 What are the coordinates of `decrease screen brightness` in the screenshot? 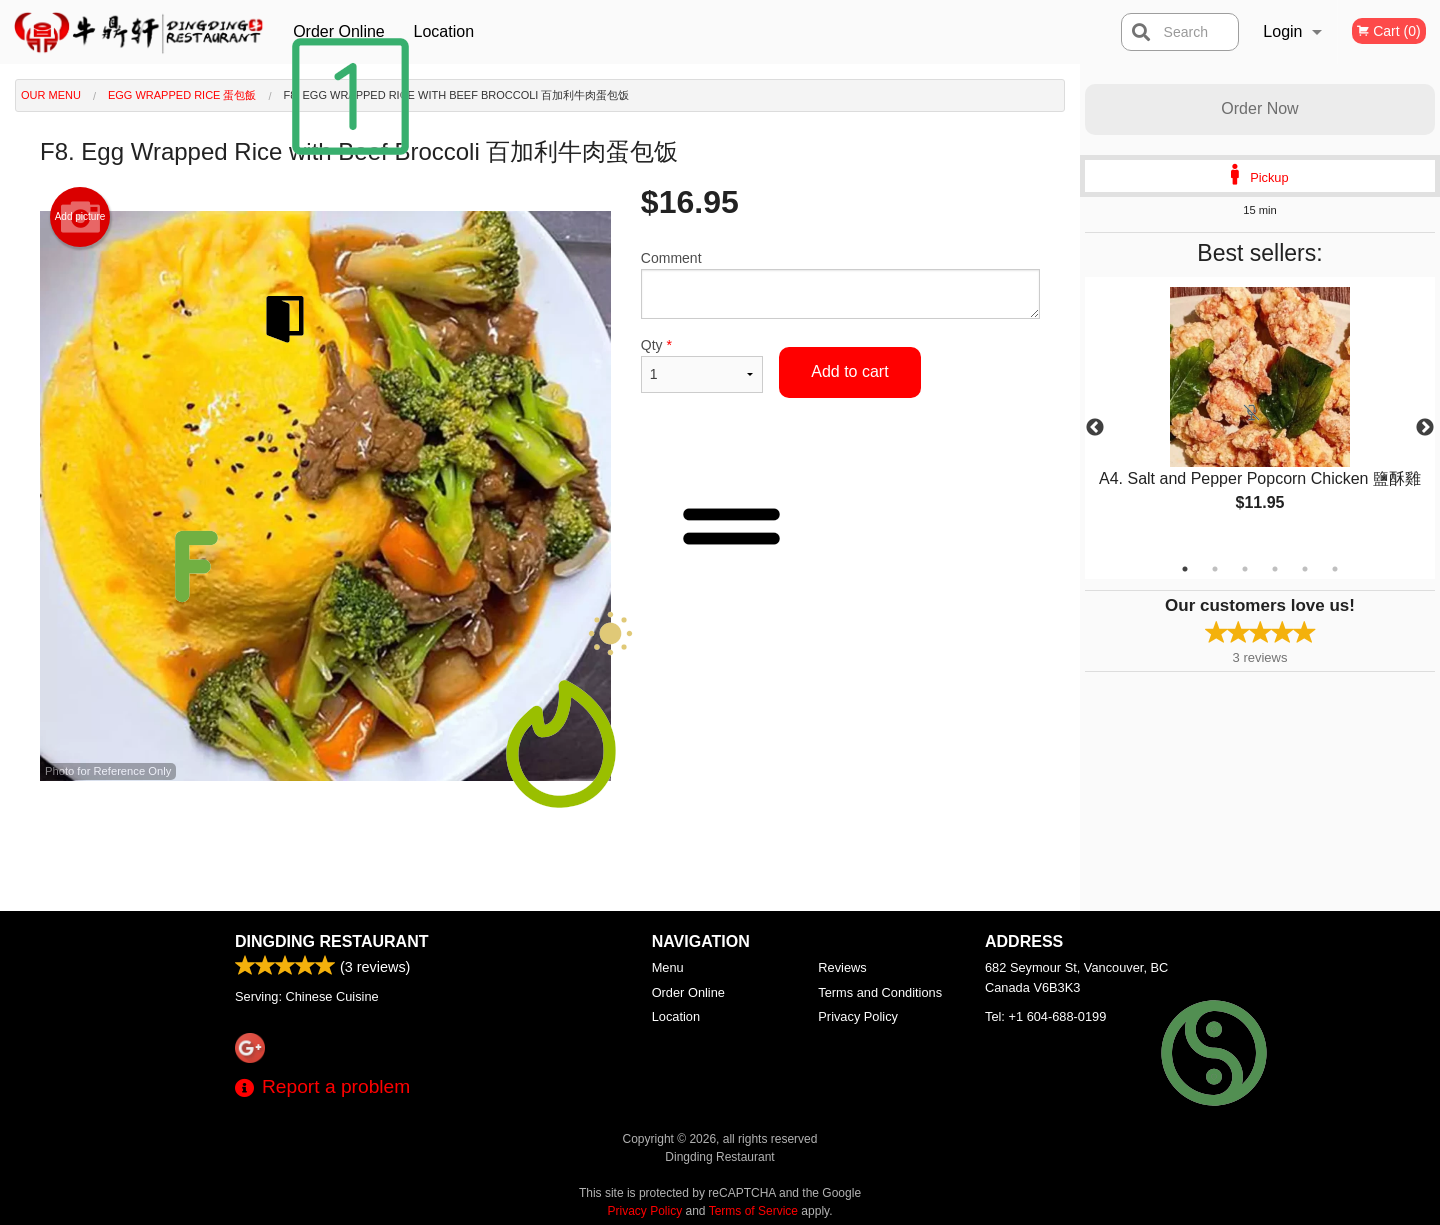 It's located at (610, 633).